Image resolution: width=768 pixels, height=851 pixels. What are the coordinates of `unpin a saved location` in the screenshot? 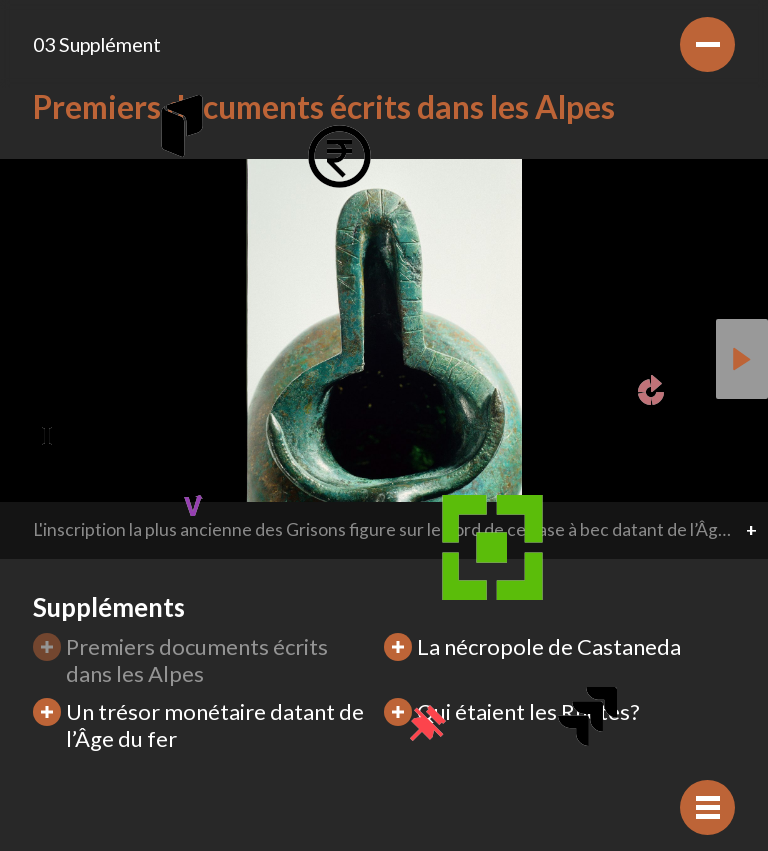 It's located at (426, 724).